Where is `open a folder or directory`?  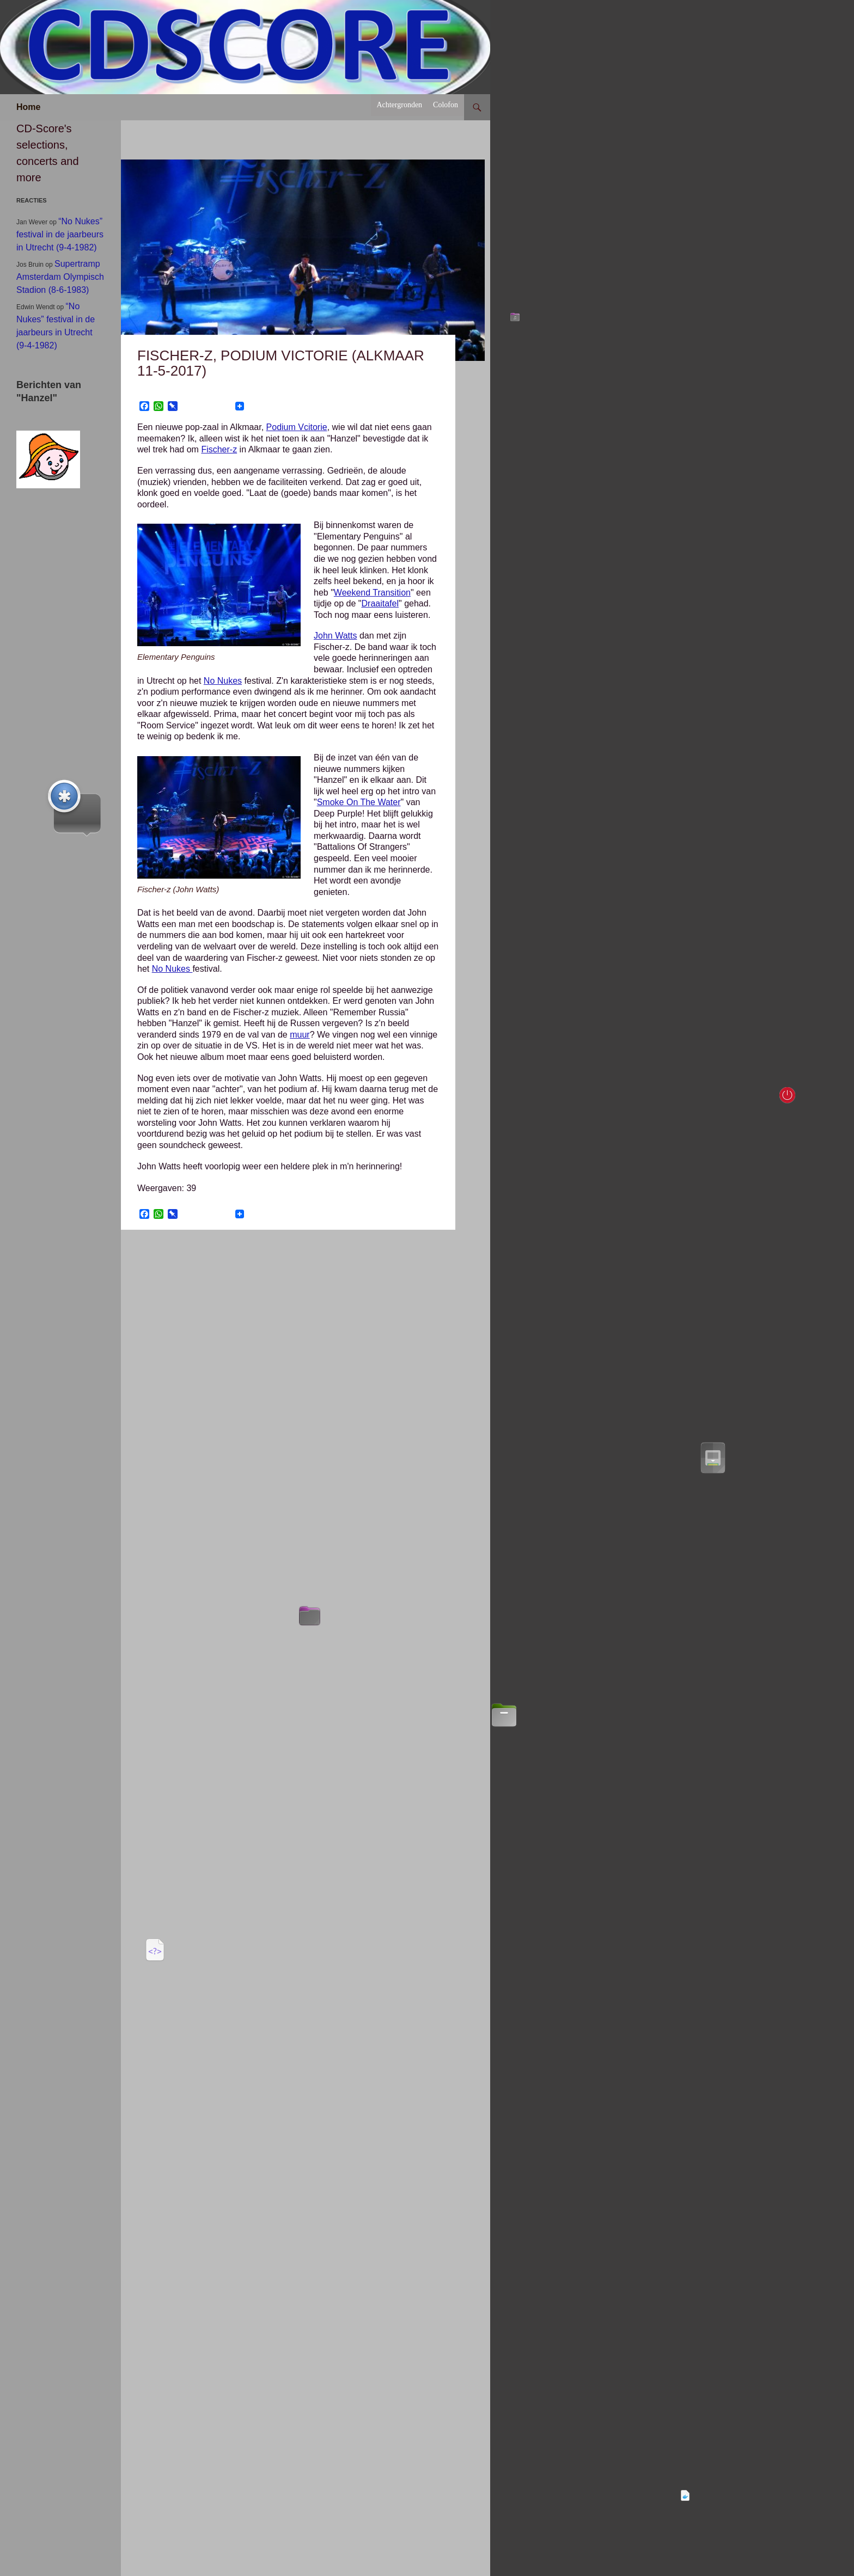
open a folder or directory is located at coordinates (309, 1615).